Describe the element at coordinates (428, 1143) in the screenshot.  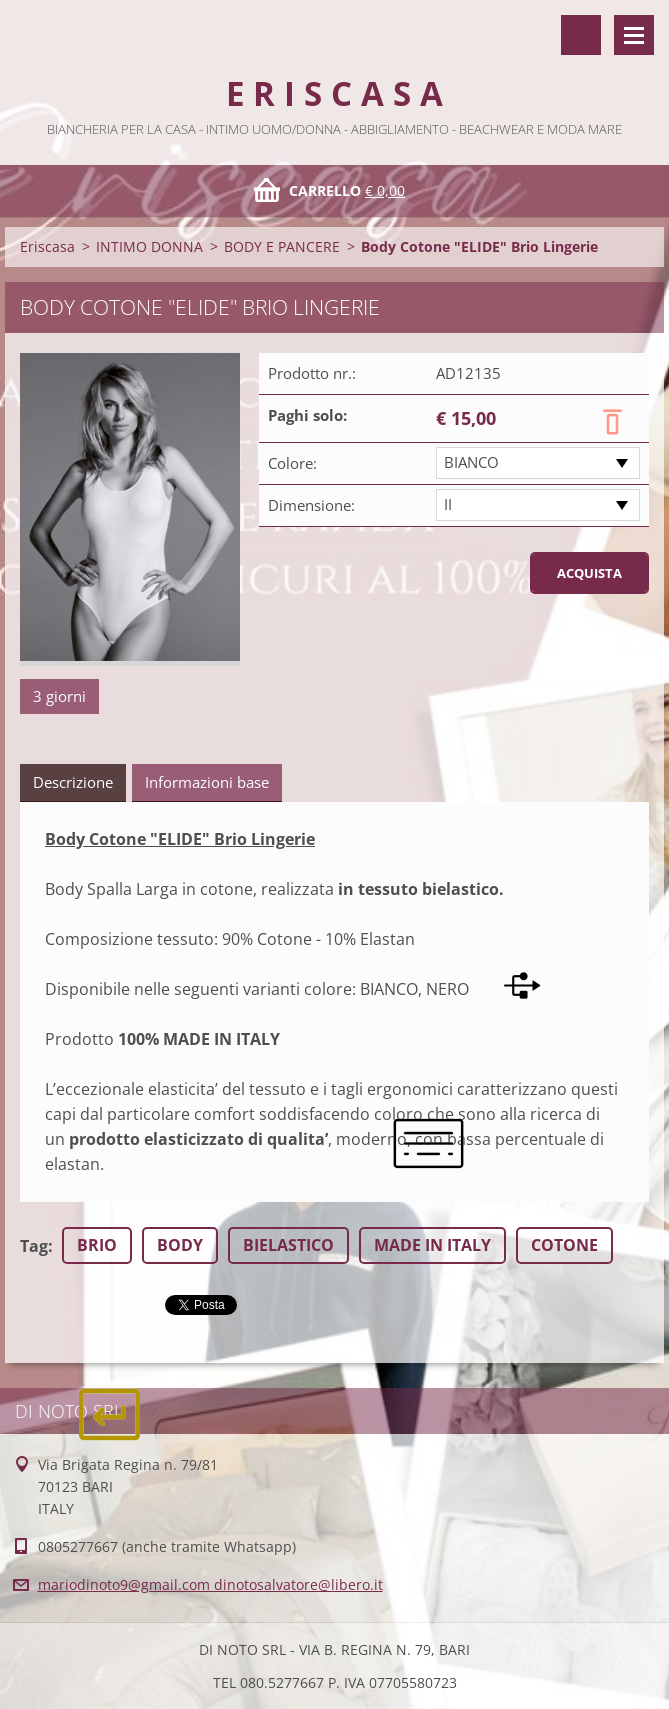
I see `open on-screen keyboard` at that location.